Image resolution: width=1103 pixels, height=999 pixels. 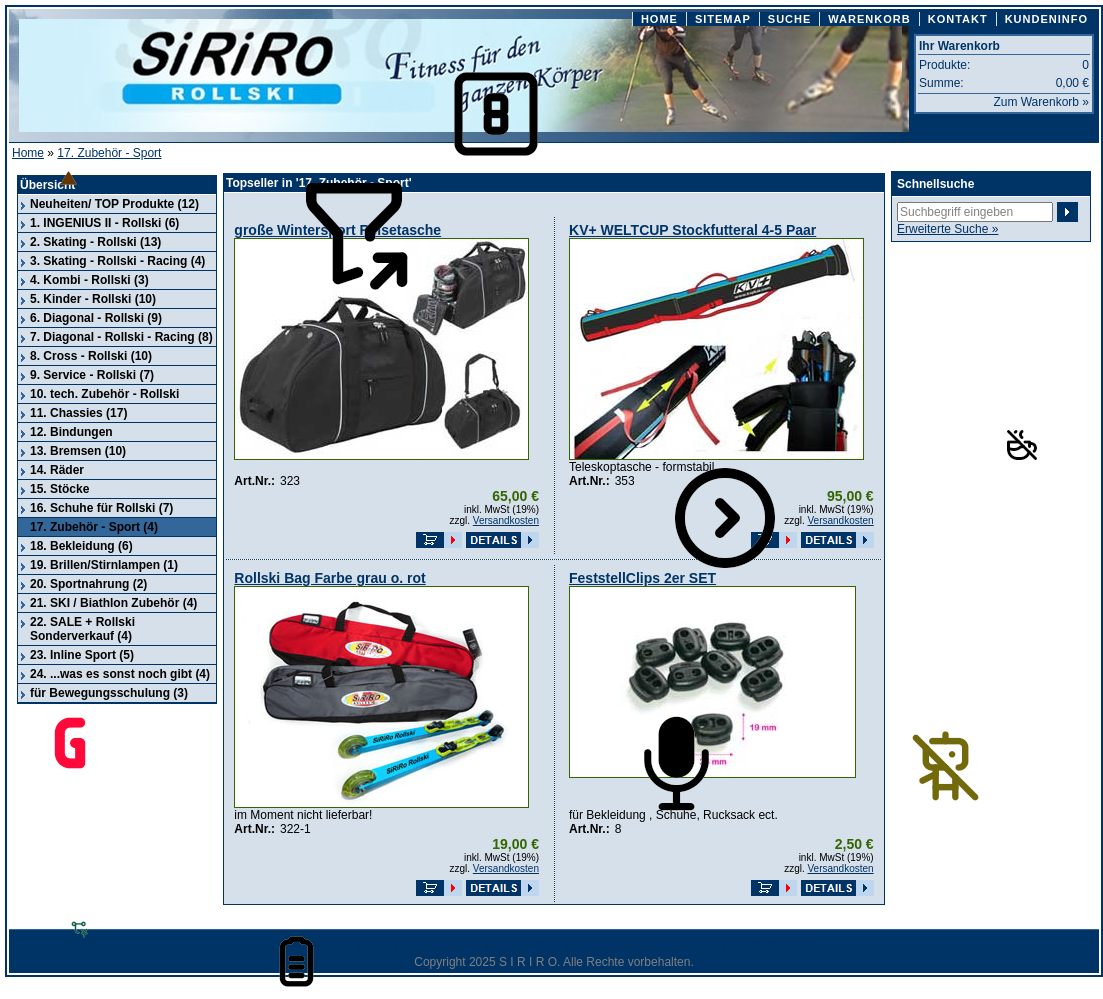 I want to click on share current filter settings, so click(x=354, y=231).